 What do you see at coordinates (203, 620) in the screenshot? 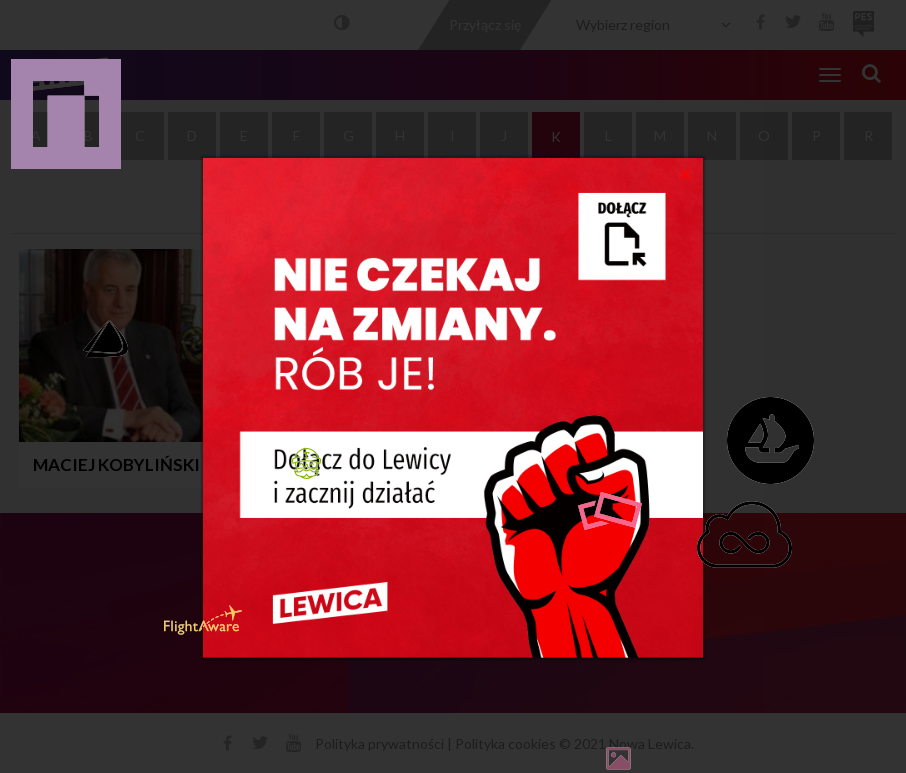
I see `open FlightAware flight tracking app` at bounding box center [203, 620].